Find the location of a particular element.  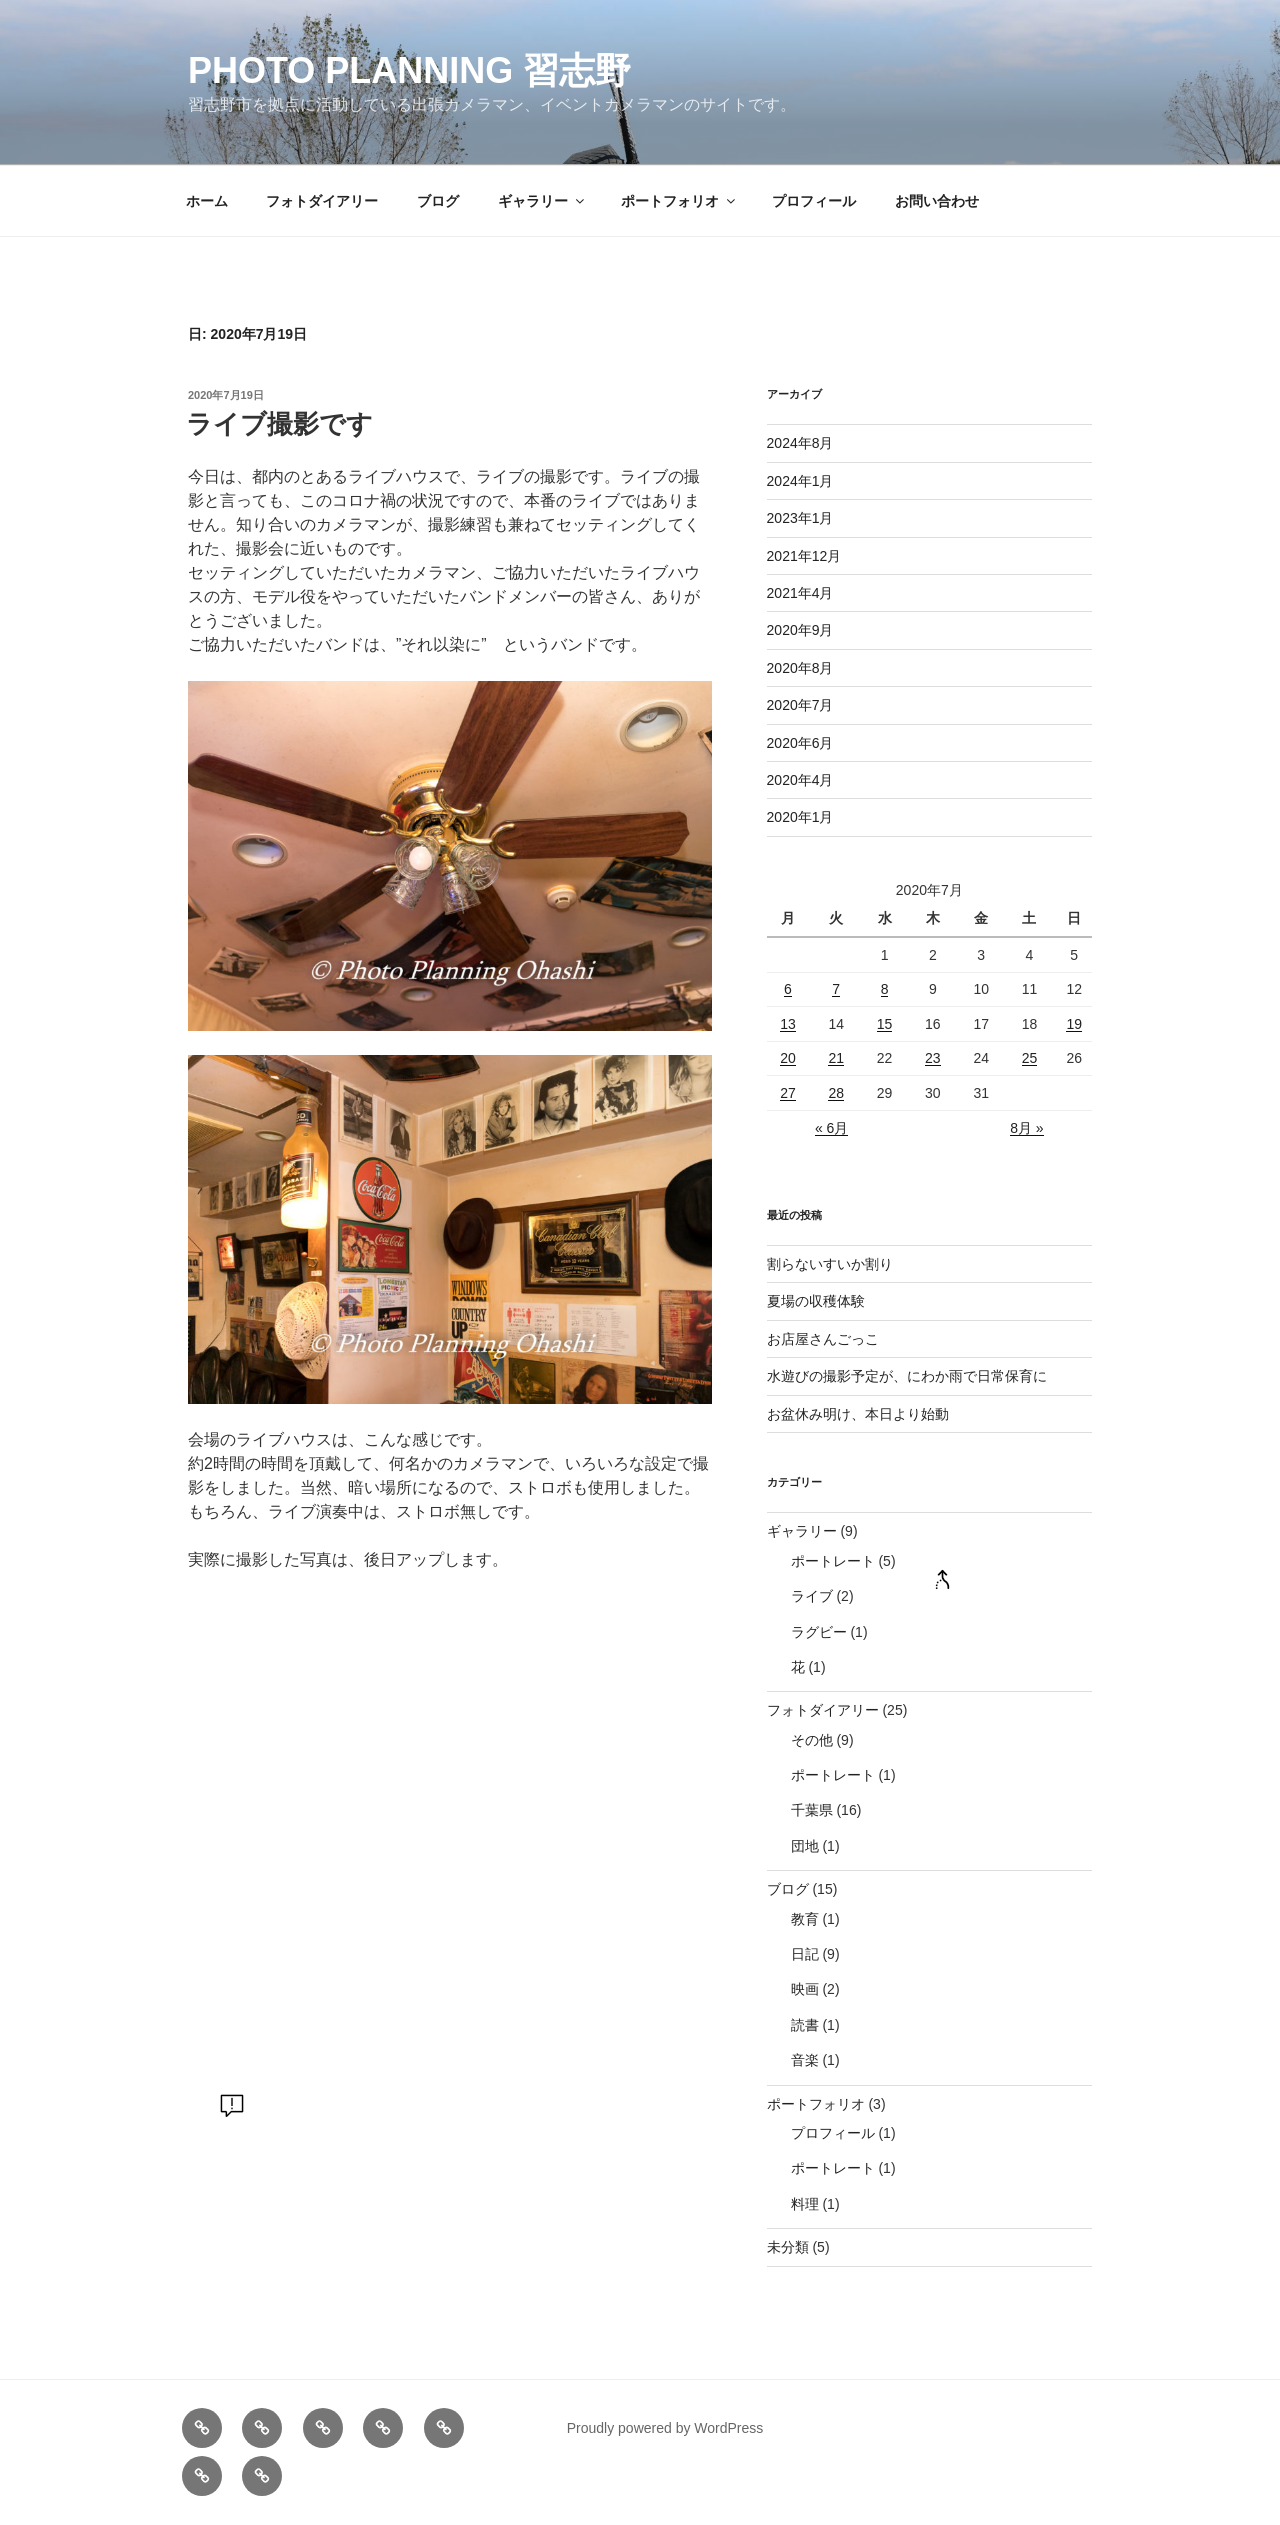

report an issue or problem is located at coordinates (232, 2106).